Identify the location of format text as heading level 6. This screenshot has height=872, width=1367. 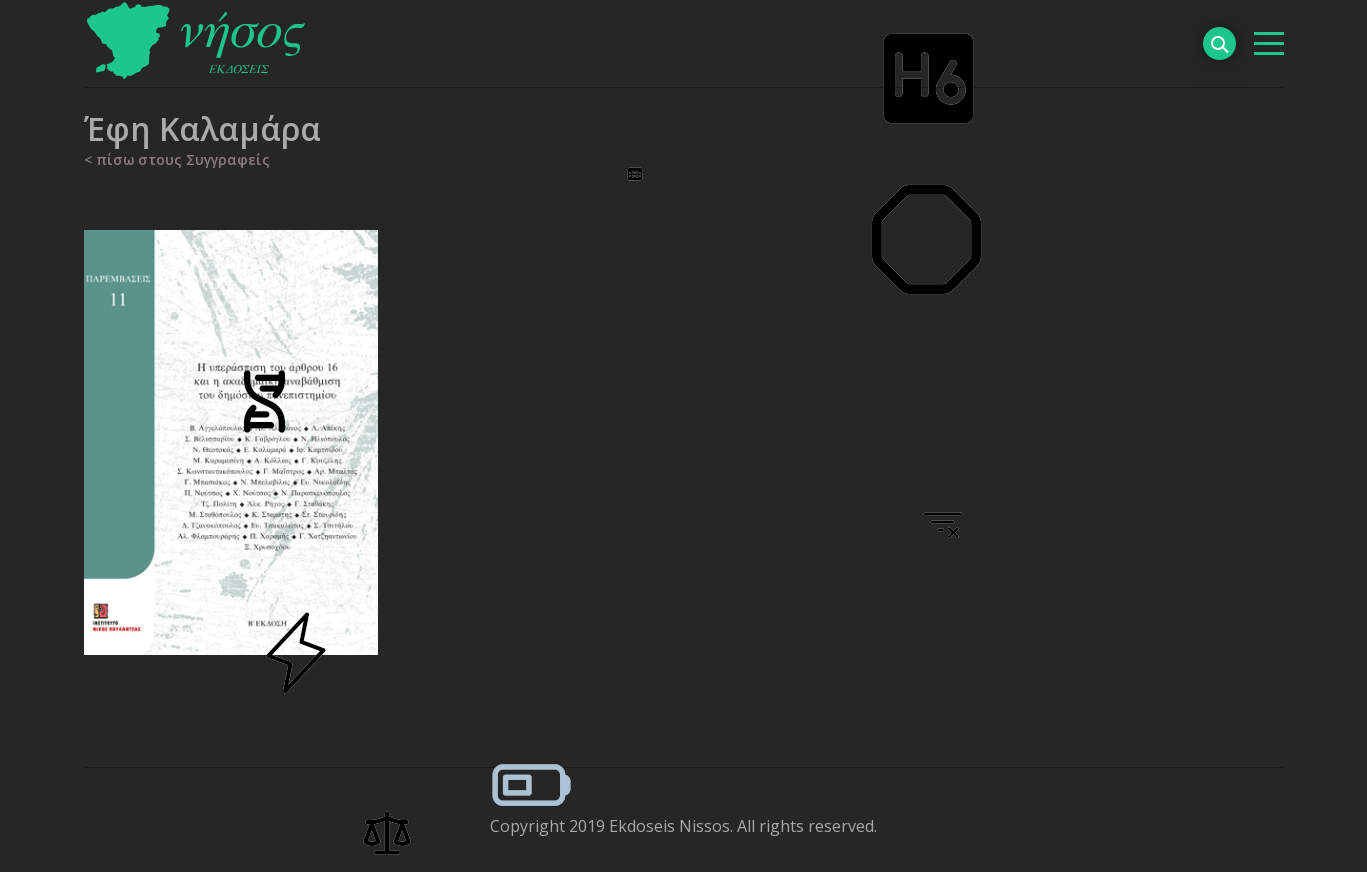
(928, 78).